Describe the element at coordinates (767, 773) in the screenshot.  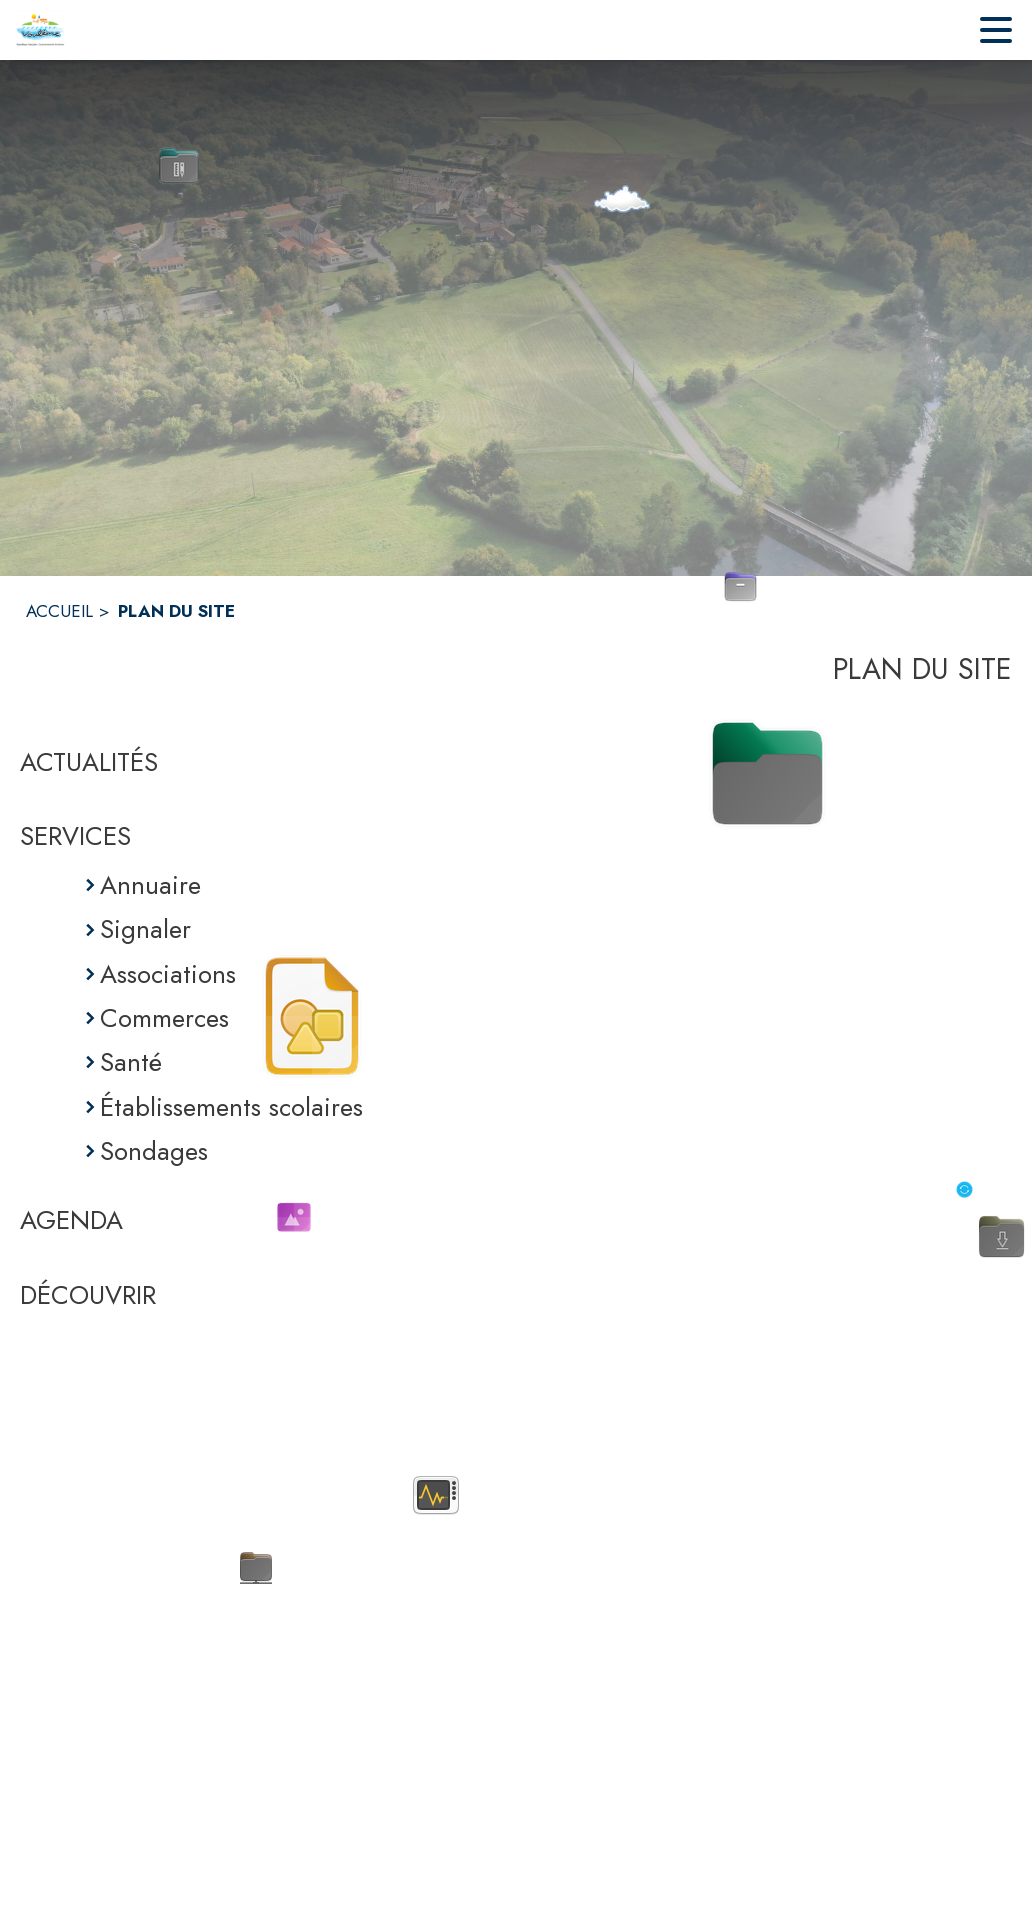
I see `drop files here to move them into this folder` at that location.